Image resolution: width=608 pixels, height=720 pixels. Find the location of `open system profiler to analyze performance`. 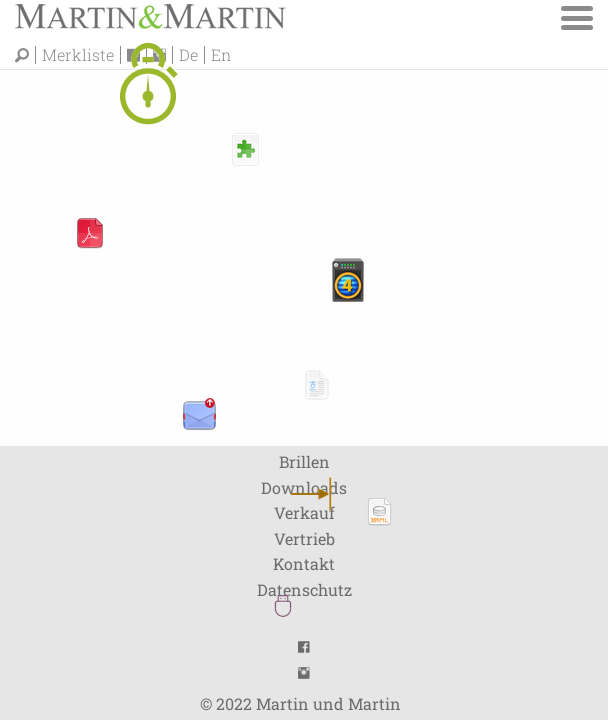

open system profiler to analyze performance is located at coordinates (148, 85).